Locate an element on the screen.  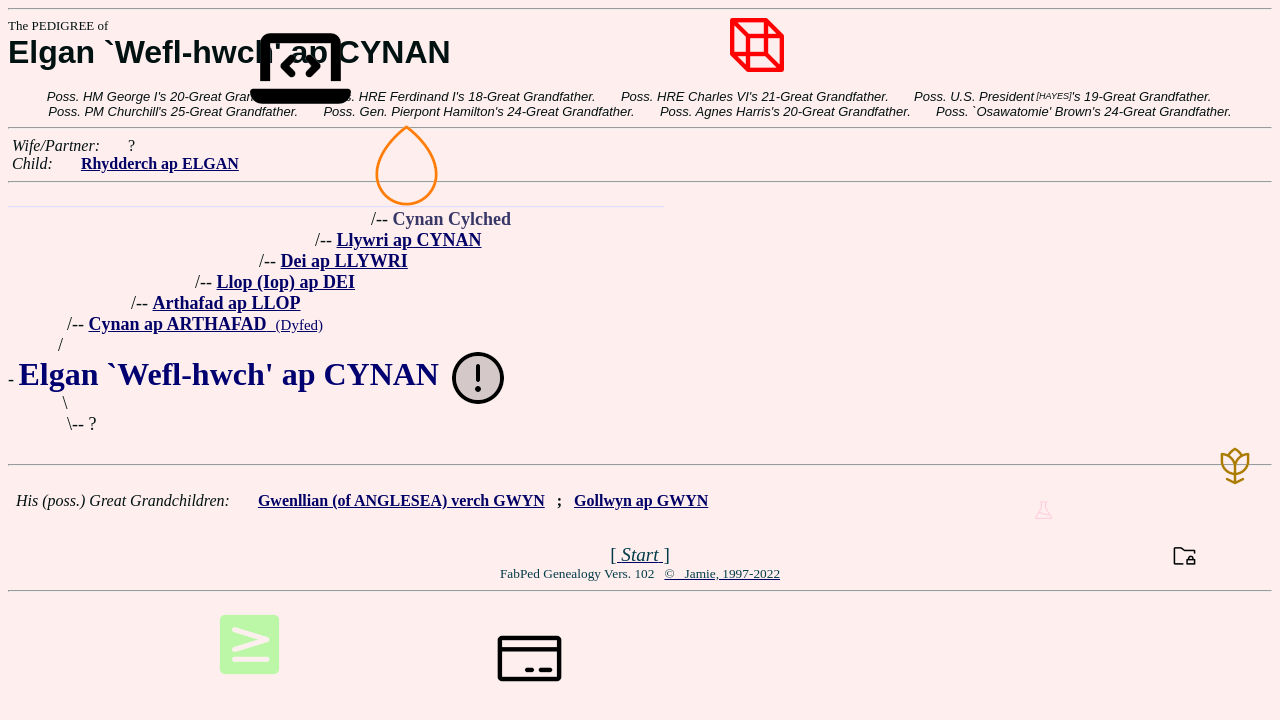
indicates a warning or caution state is located at coordinates (478, 378).